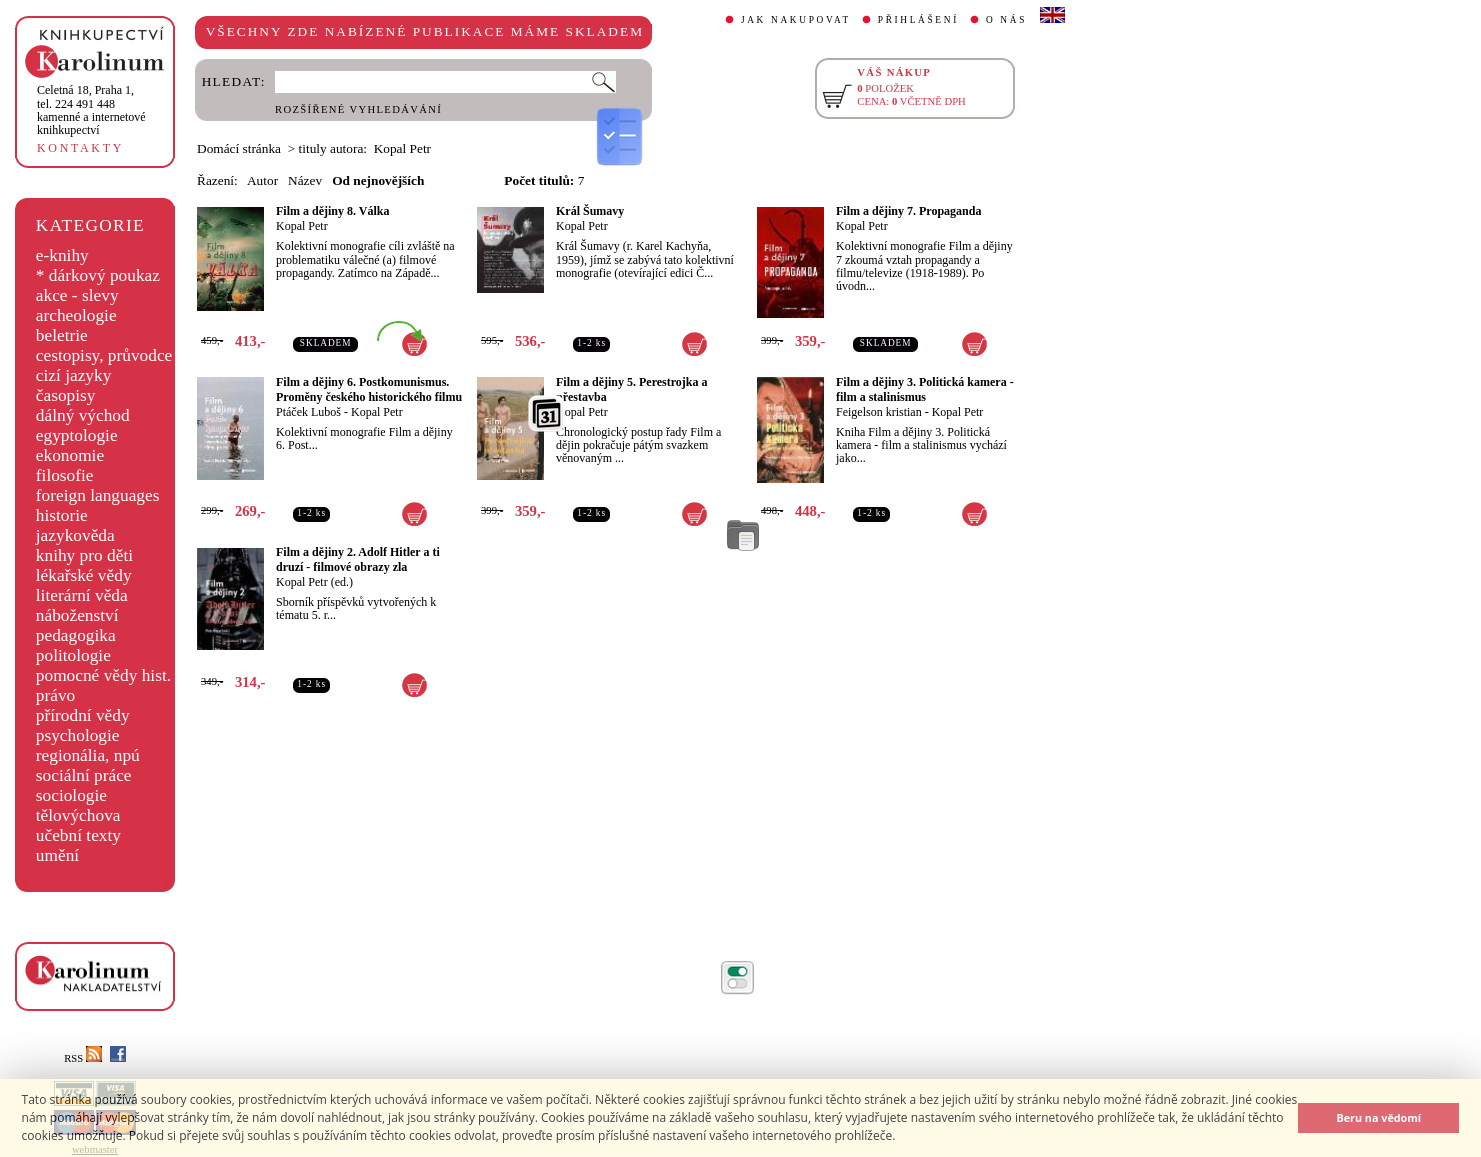 This screenshot has width=1481, height=1157. What do you see at coordinates (400, 331) in the screenshot?
I see `redo the last undone action` at bounding box center [400, 331].